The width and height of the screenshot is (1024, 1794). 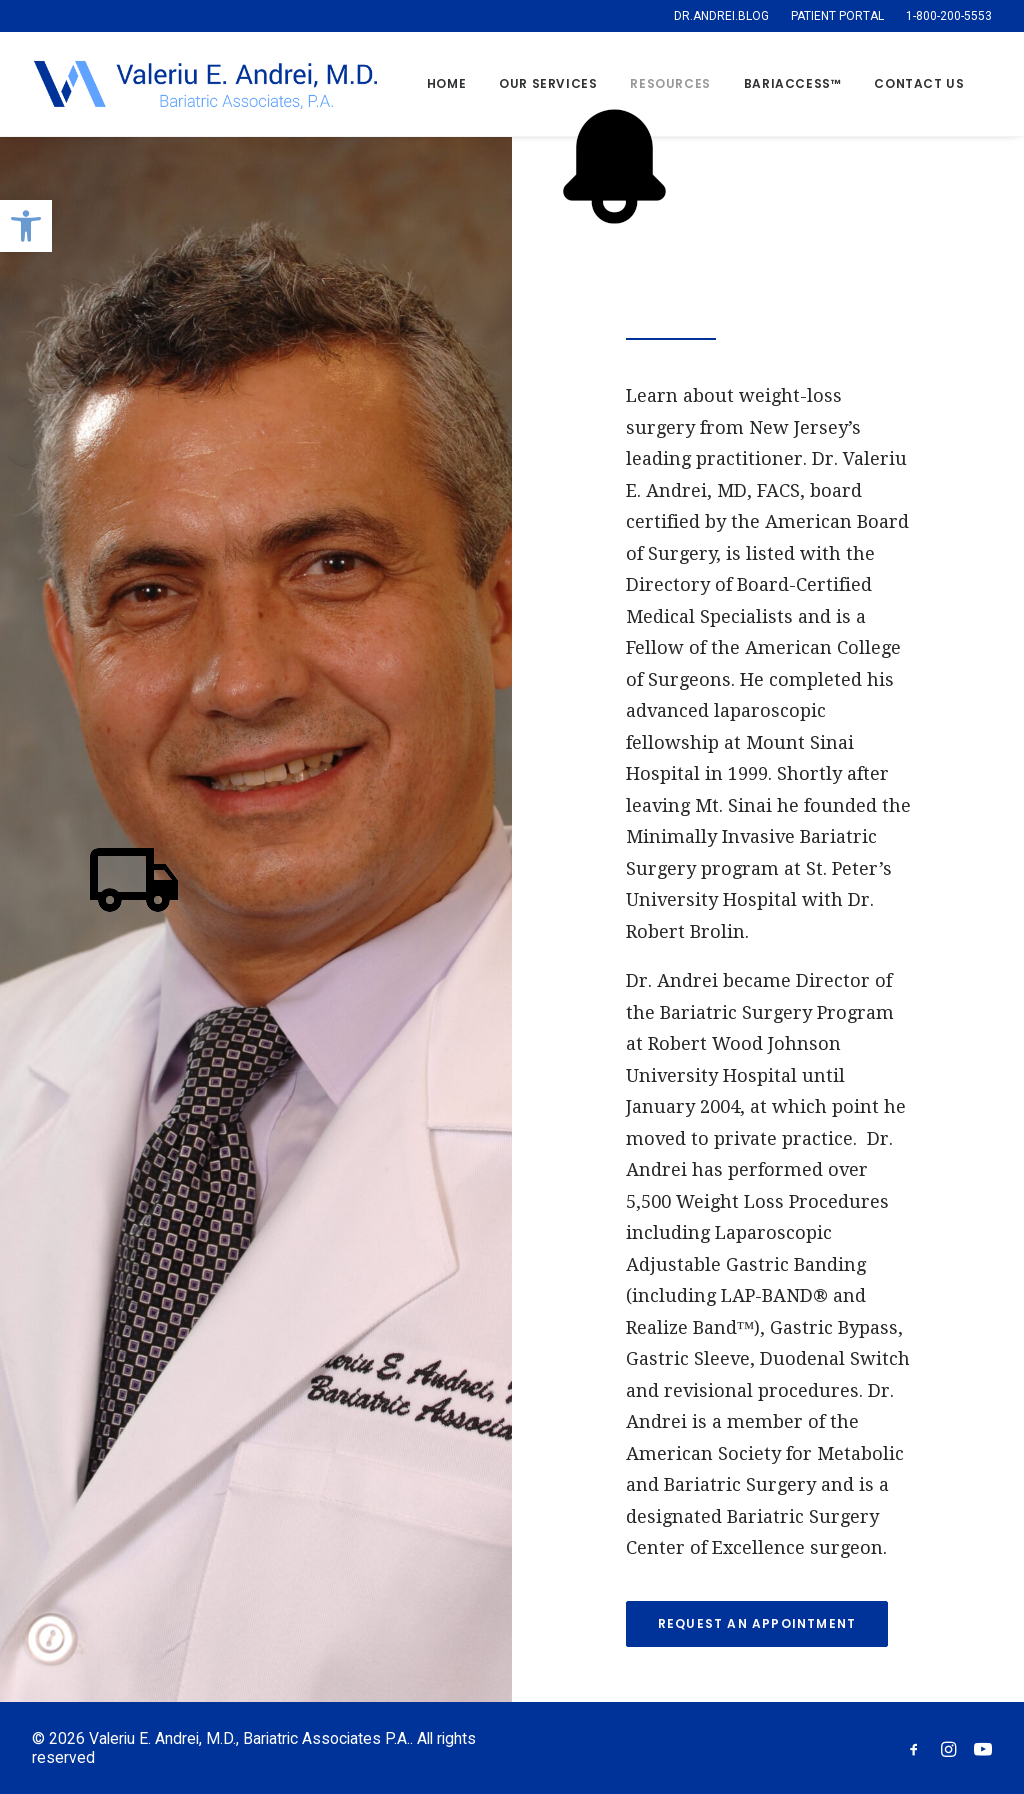 I want to click on track your delivery status, so click(x=134, y=880).